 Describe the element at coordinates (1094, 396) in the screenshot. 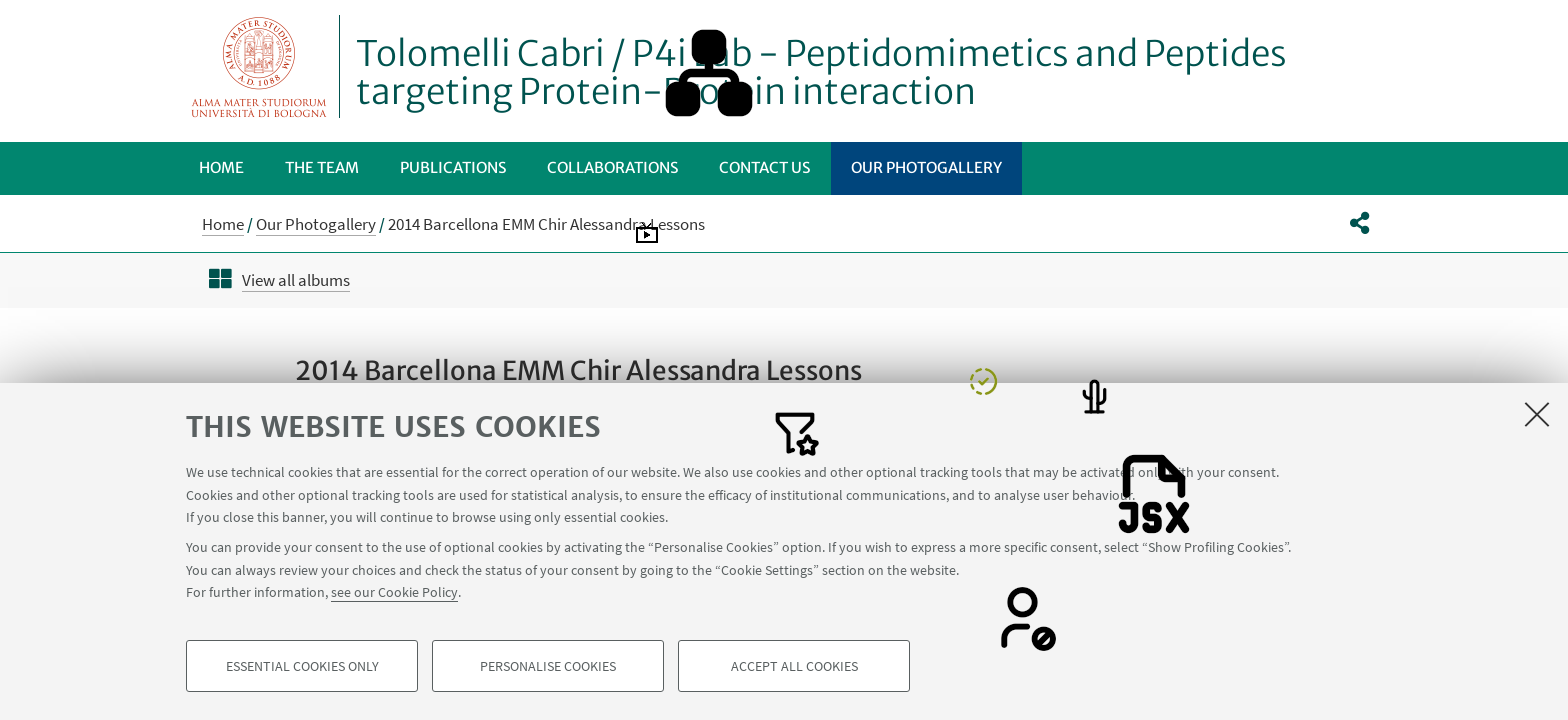

I see `indicates desert or arid climate setting` at that location.